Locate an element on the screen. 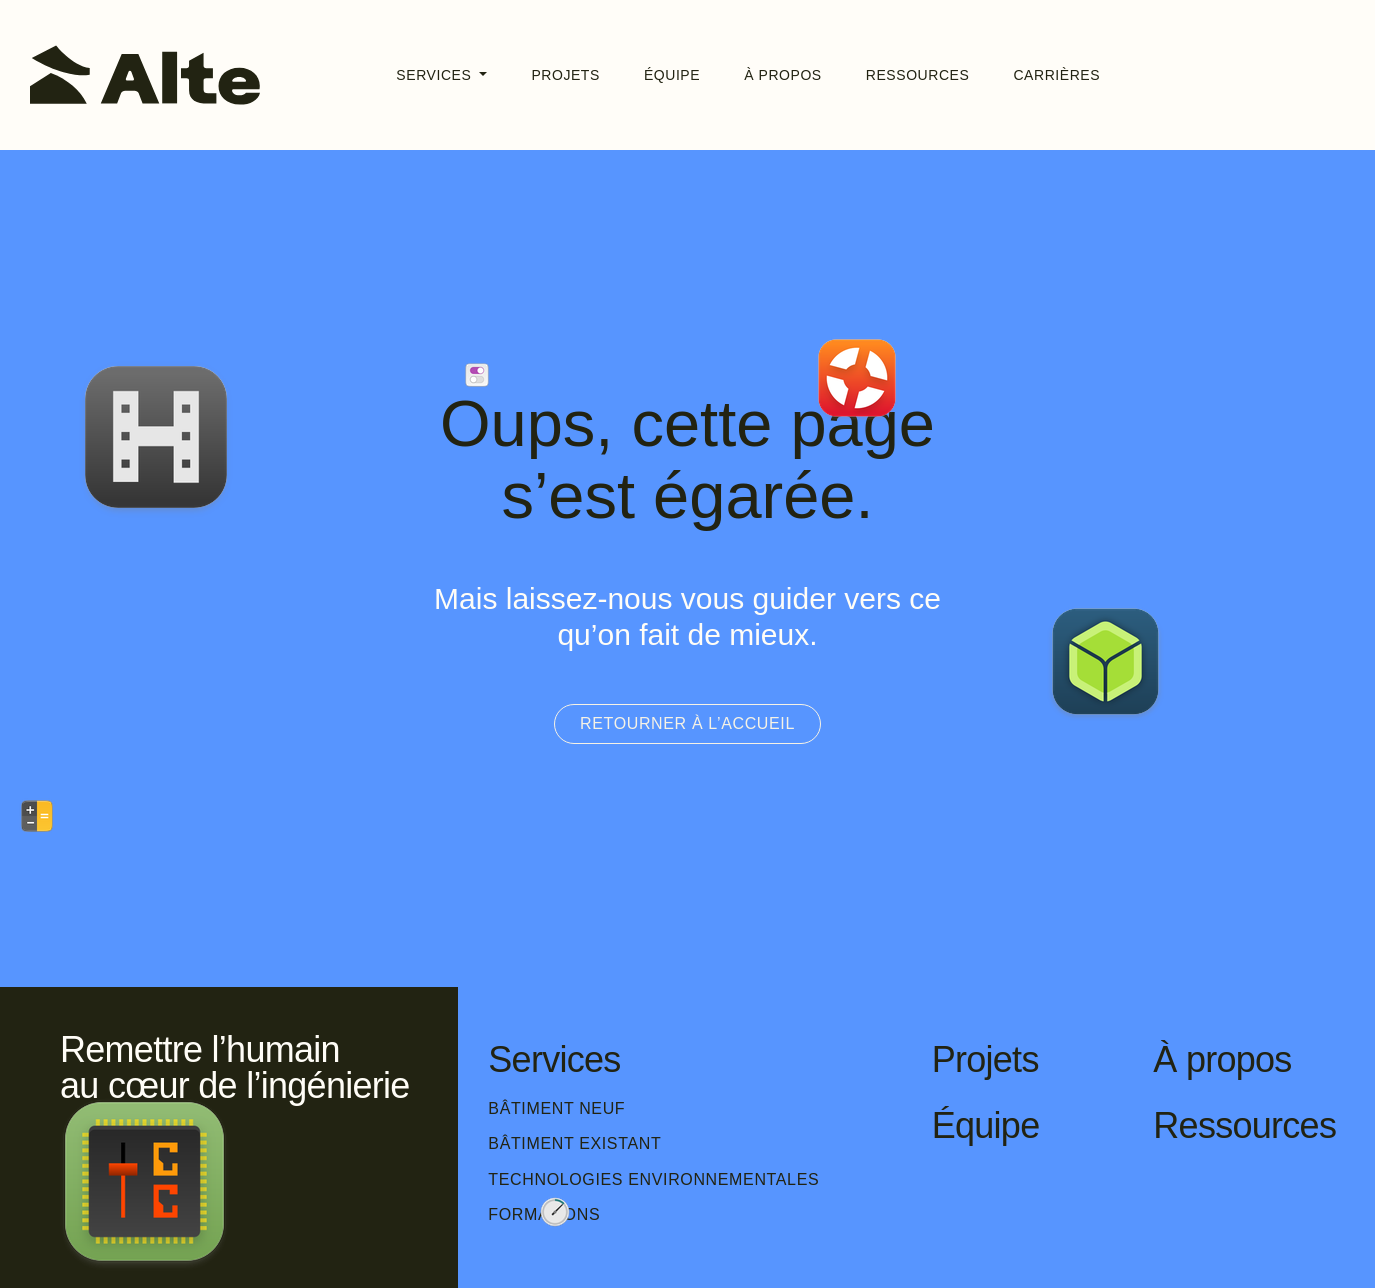 The image size is (1375, 1288). open balenaEtcher to flash OS images to drives is located at coordinates (1105, 661).